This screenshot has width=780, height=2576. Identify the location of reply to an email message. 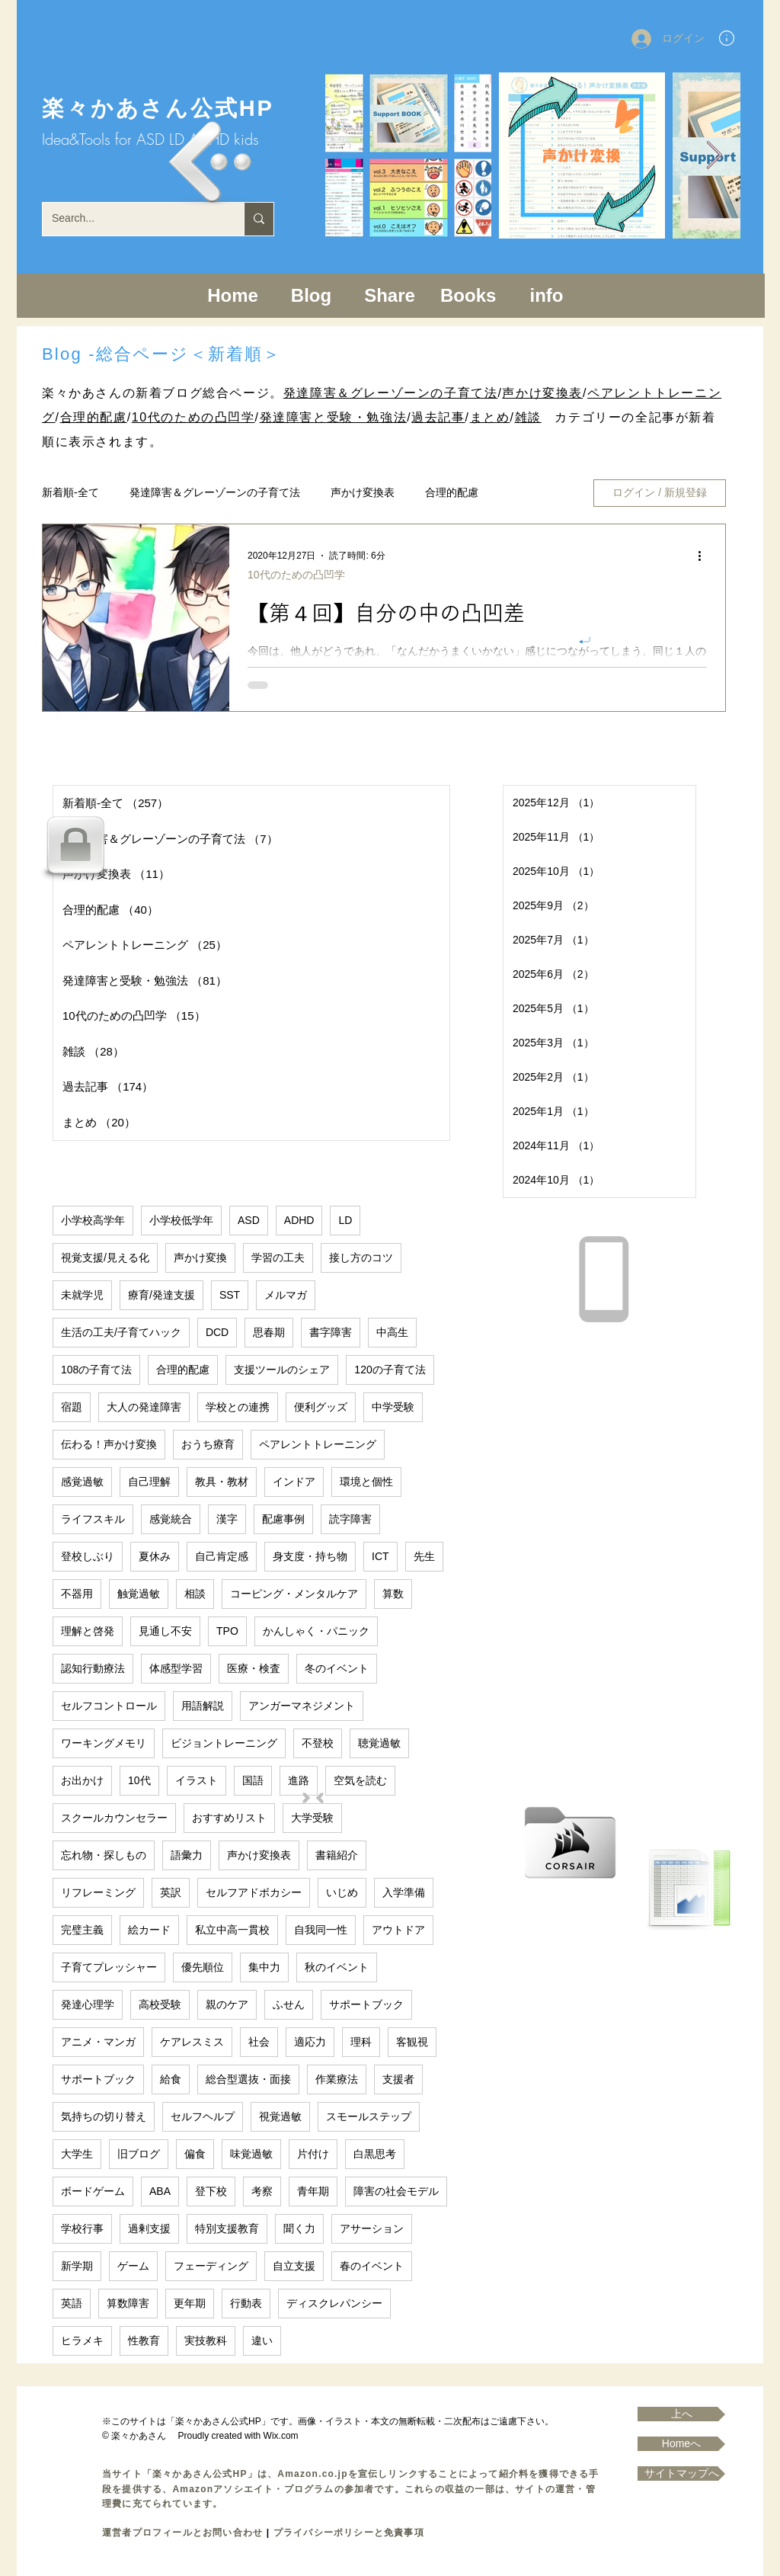
(584, 639).